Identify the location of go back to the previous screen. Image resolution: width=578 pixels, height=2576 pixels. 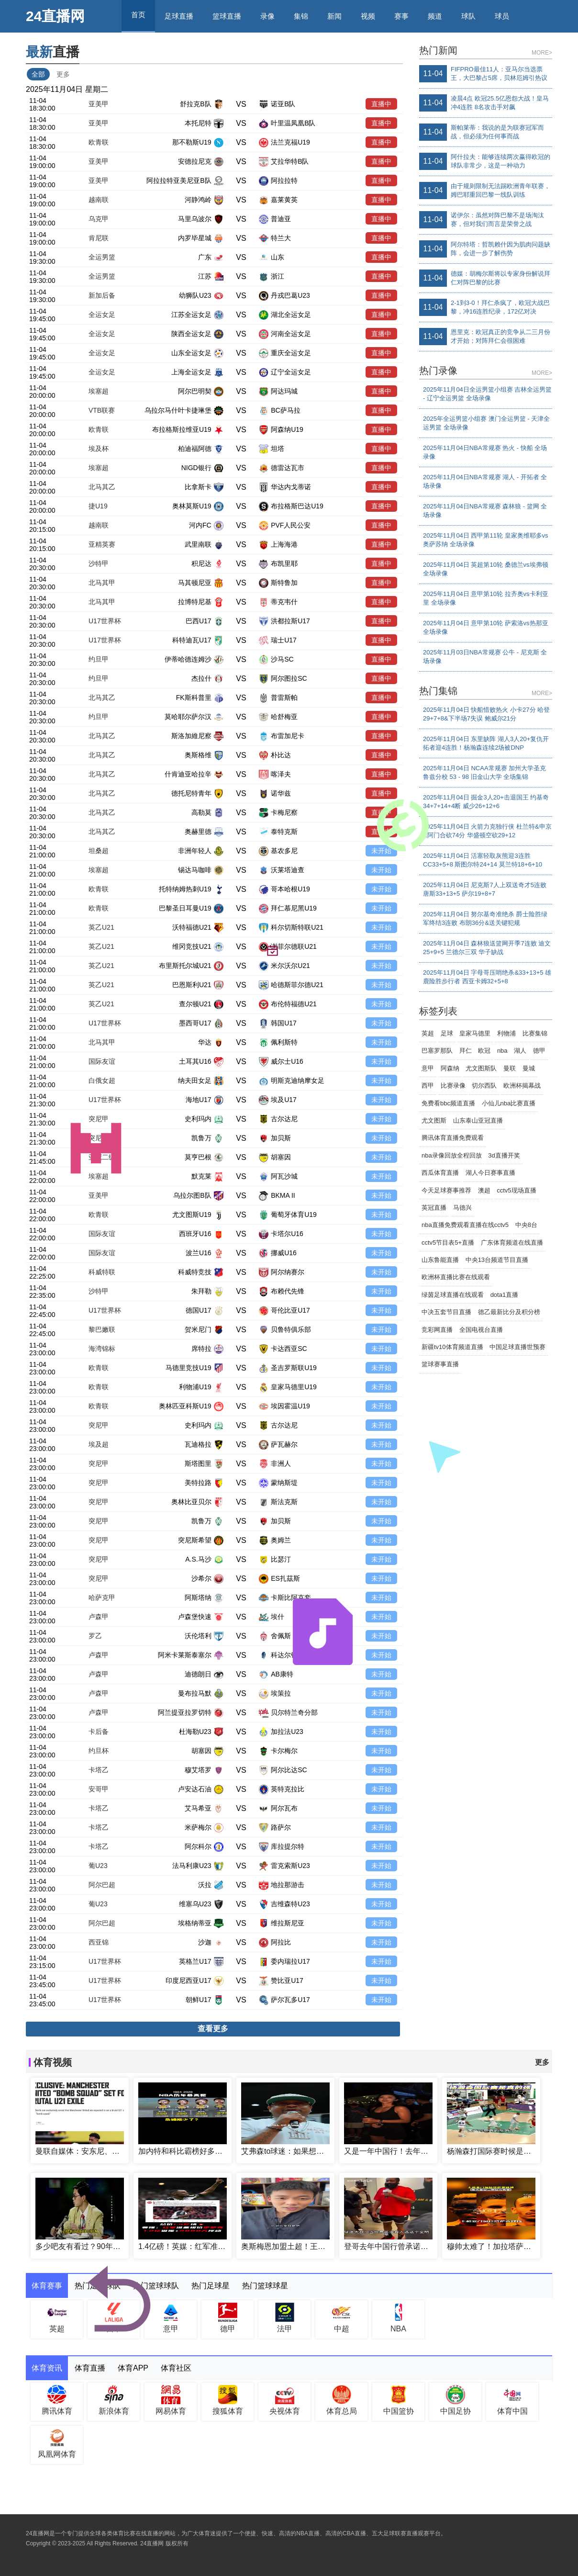
(121, 2302).